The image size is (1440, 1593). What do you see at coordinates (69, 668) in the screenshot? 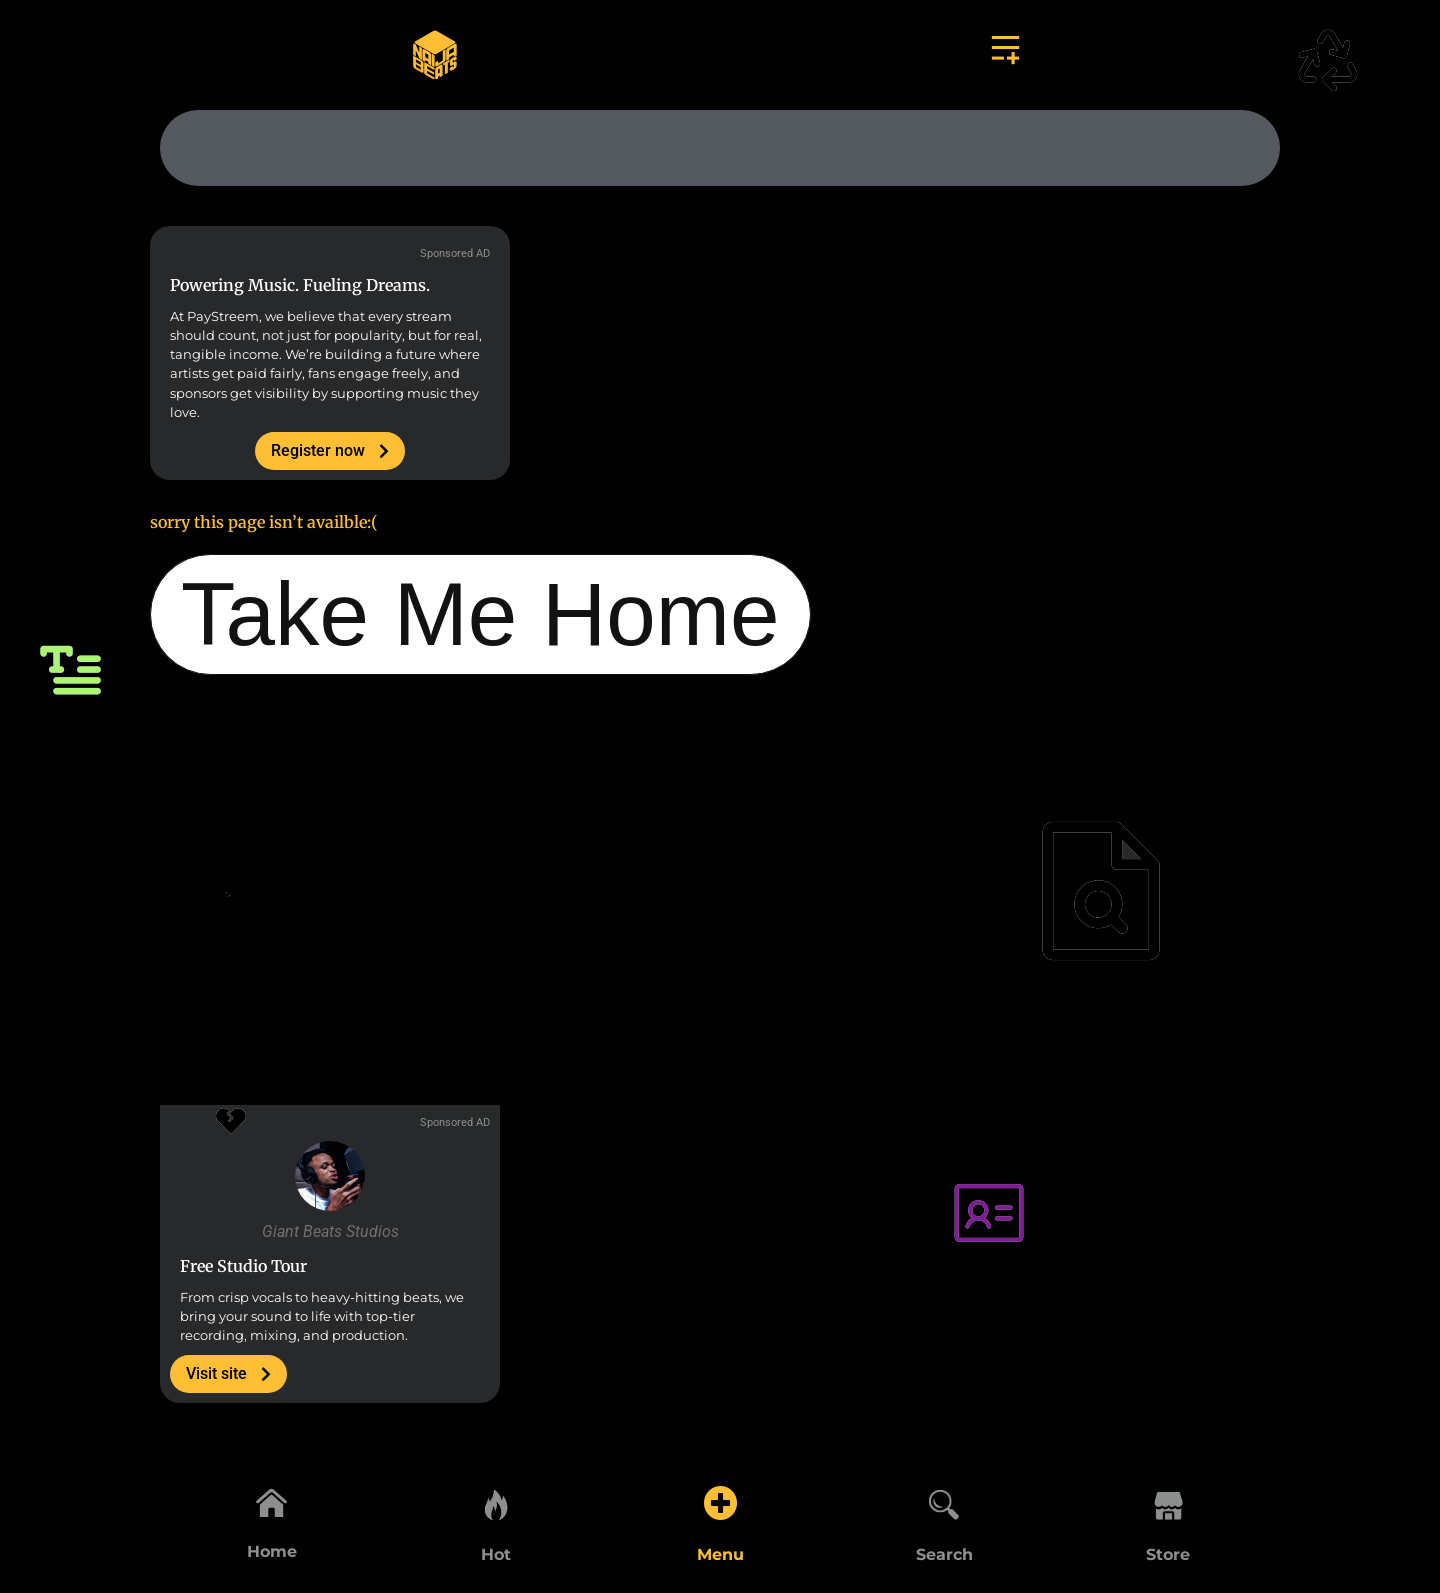
I see `view article in new york times format` at bounding box center [69, 668].